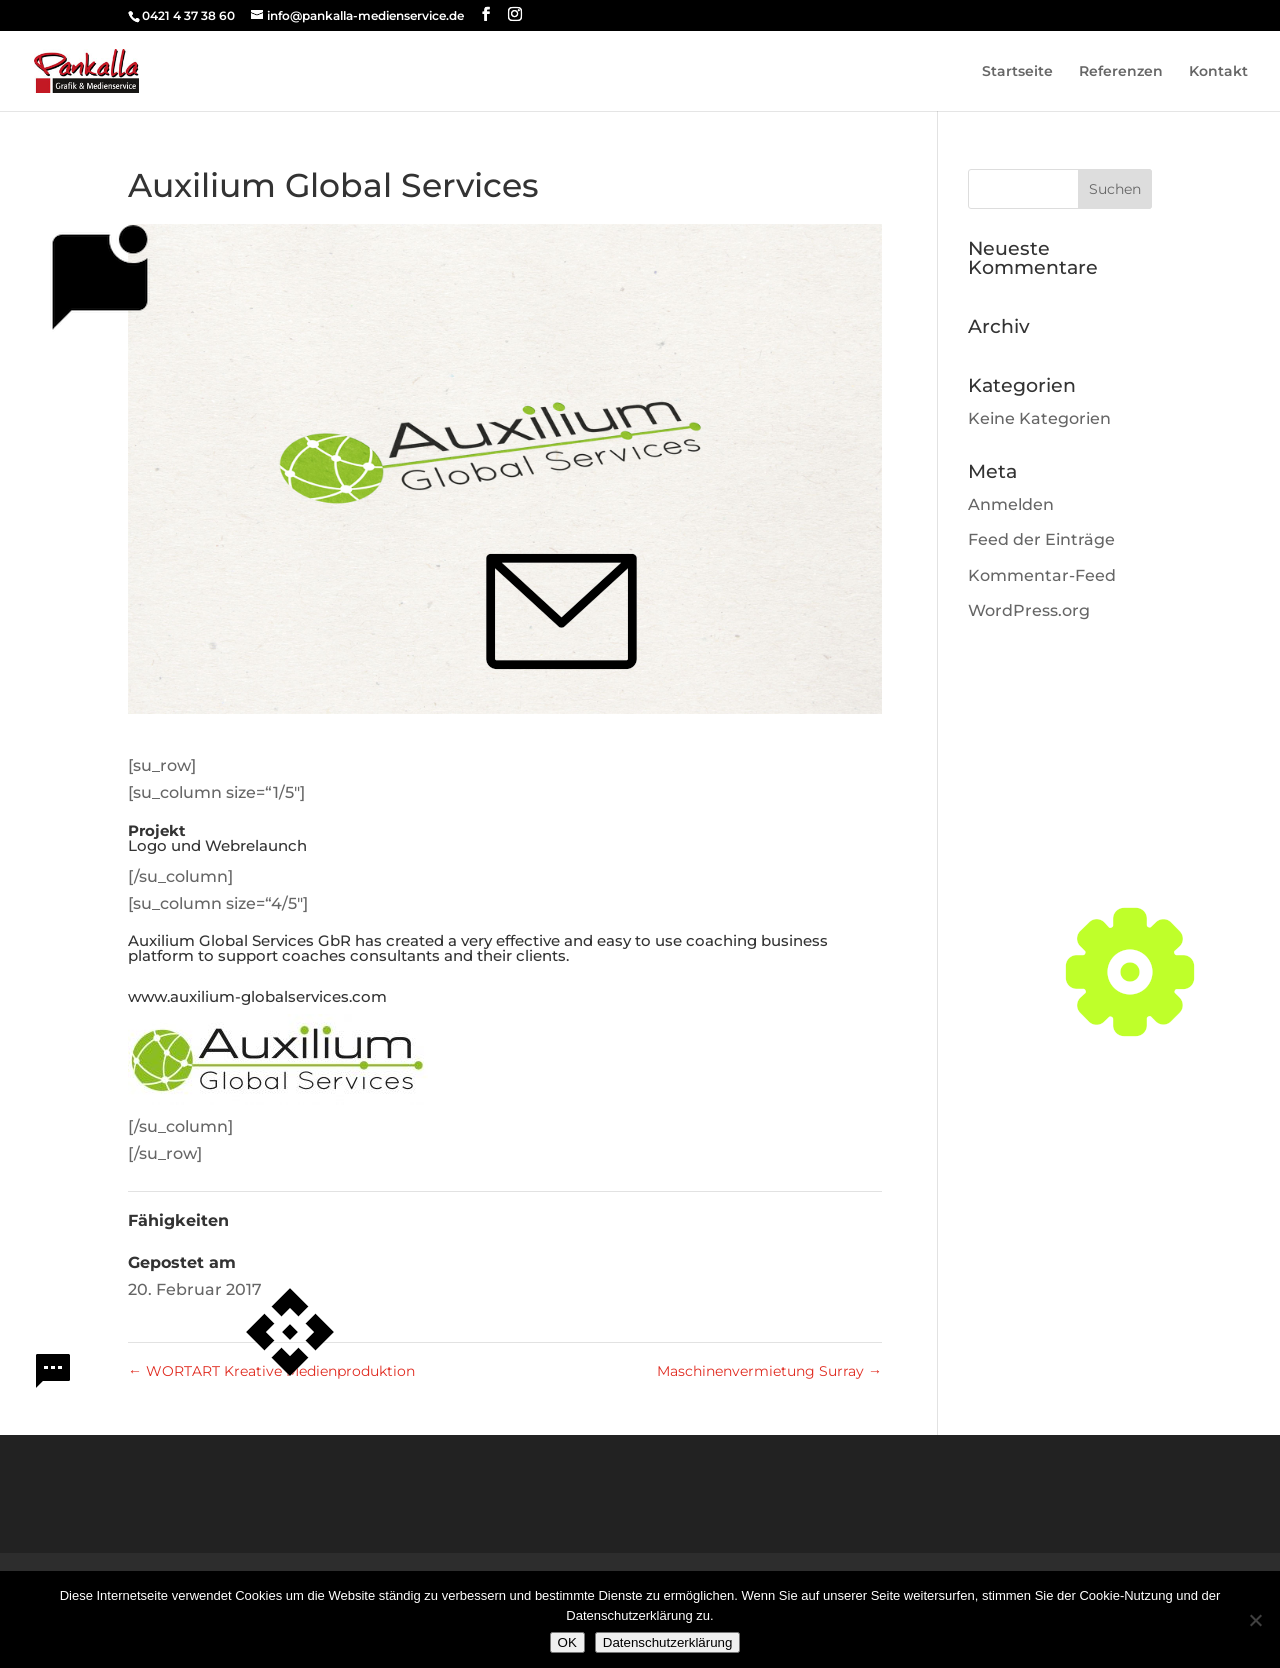 The image size is (1280, 1668). Describe the element at coordinates (1130, 972) in the screenshot. I see `access app settings` at that location.